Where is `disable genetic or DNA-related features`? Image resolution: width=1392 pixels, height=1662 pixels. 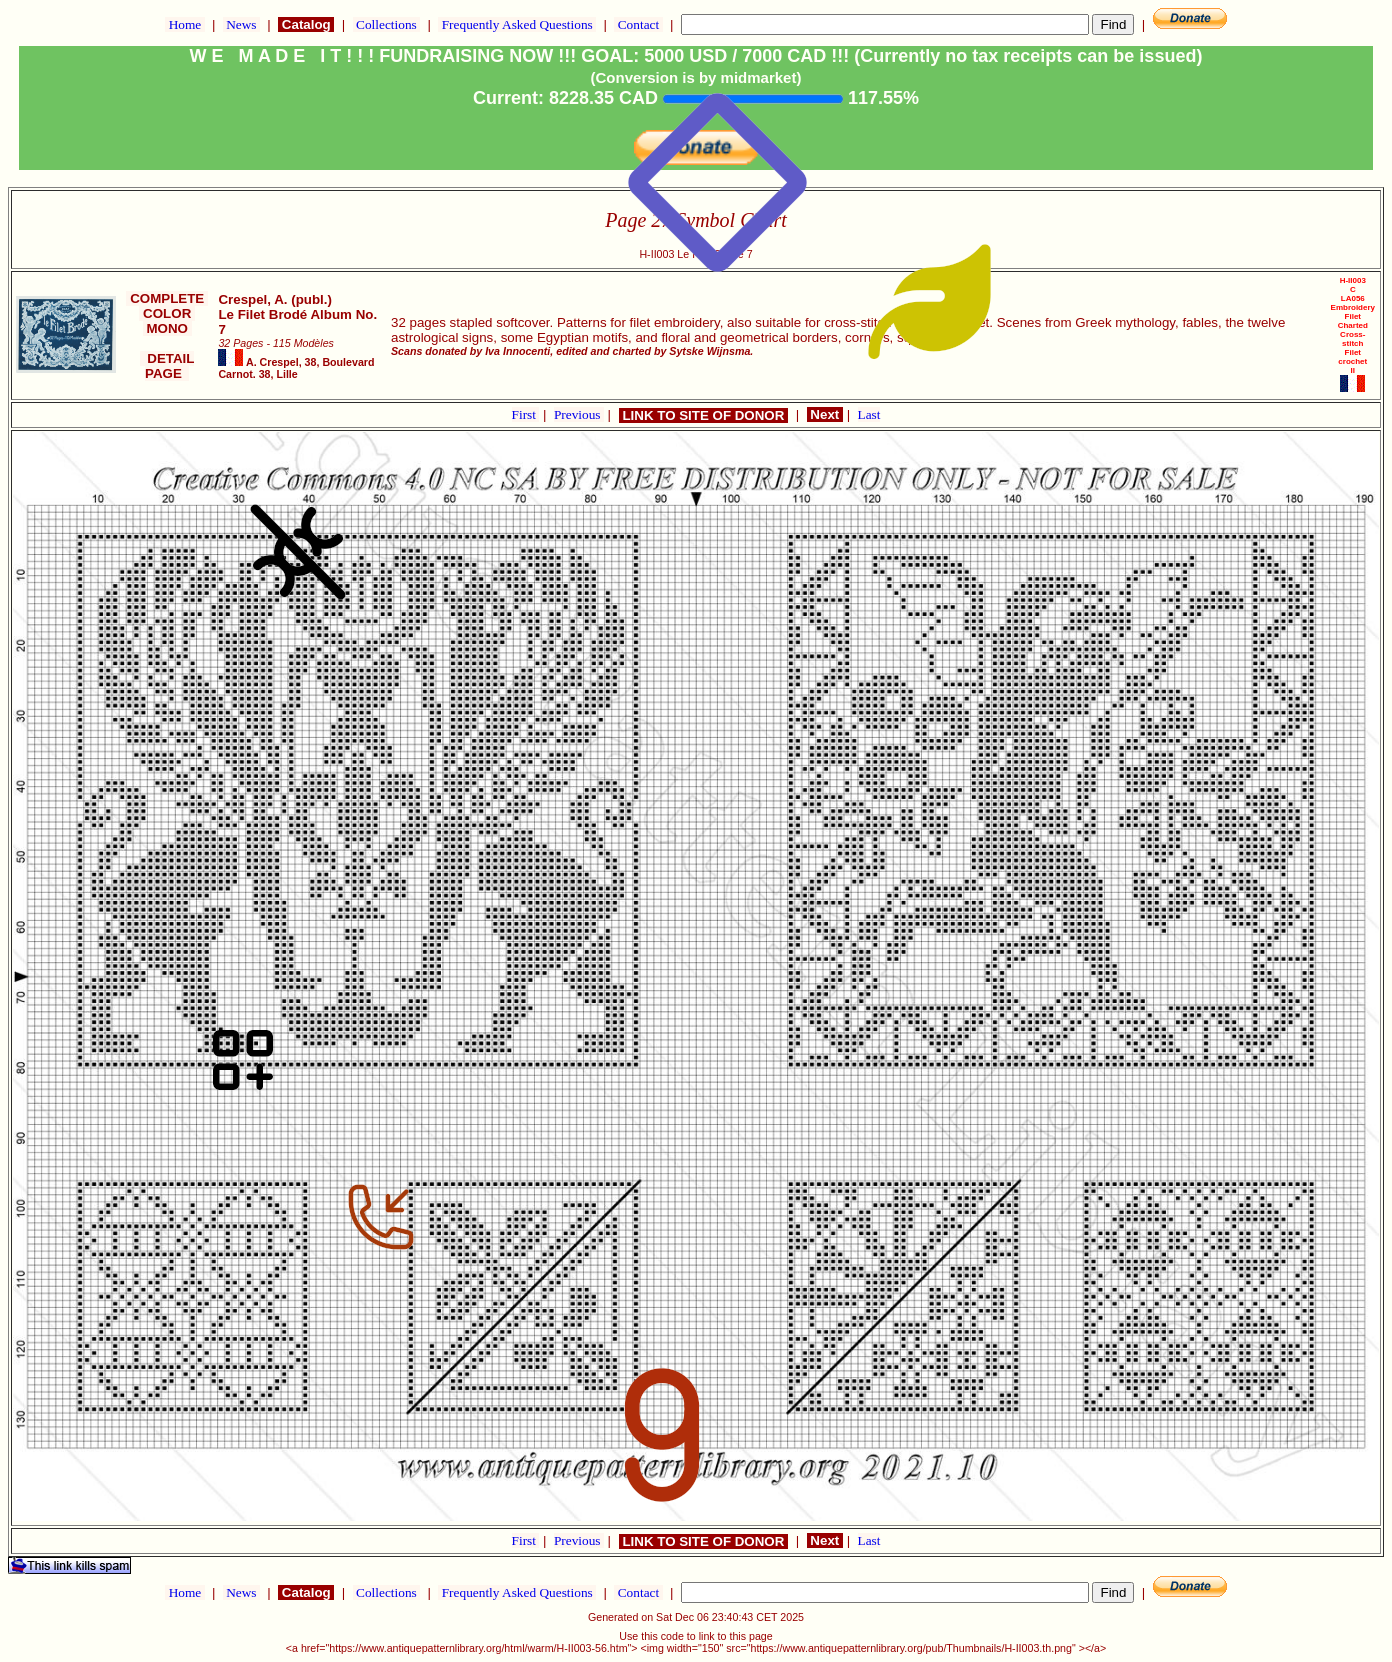 disable genetic or DNA-related features is located at coordinates (298, 552).